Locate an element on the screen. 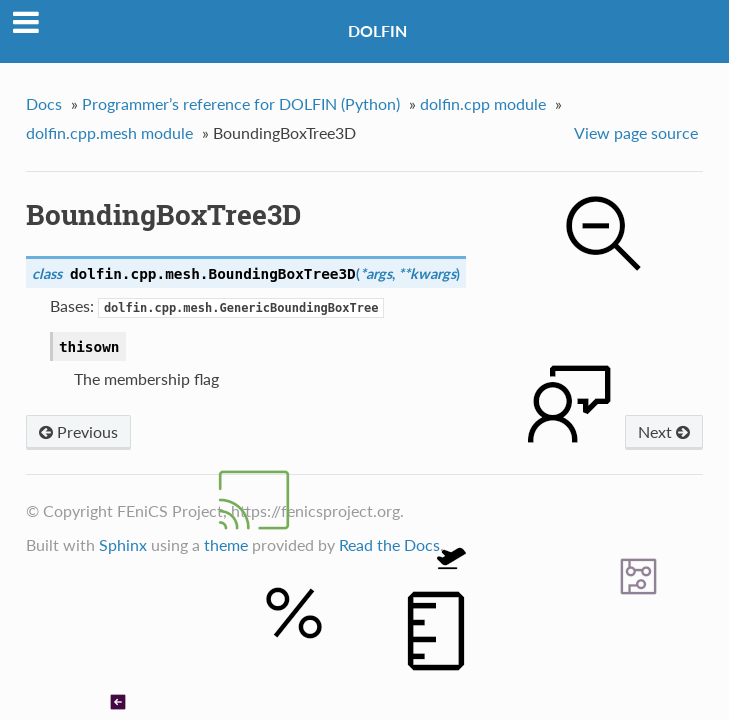 The height and width of the screenshot is (720, 729). view or edit measurement units is located at coordinates (436, 631).